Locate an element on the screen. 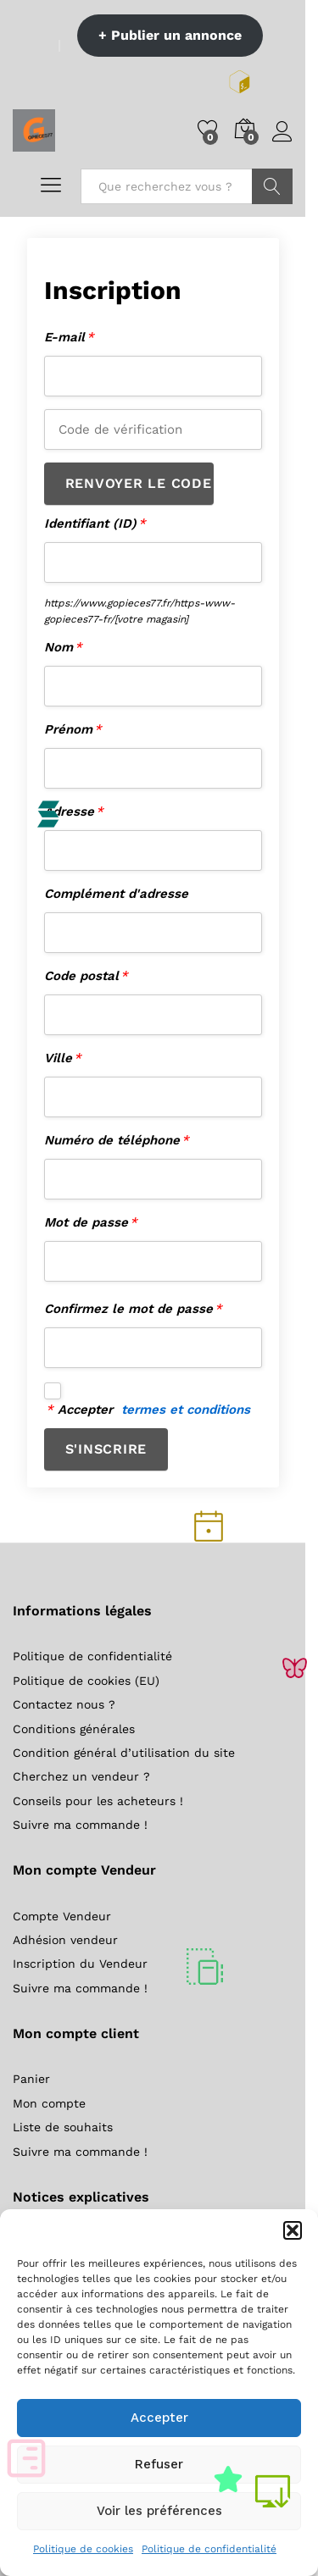  download file to desktop is located at coordinates (272, 2490).